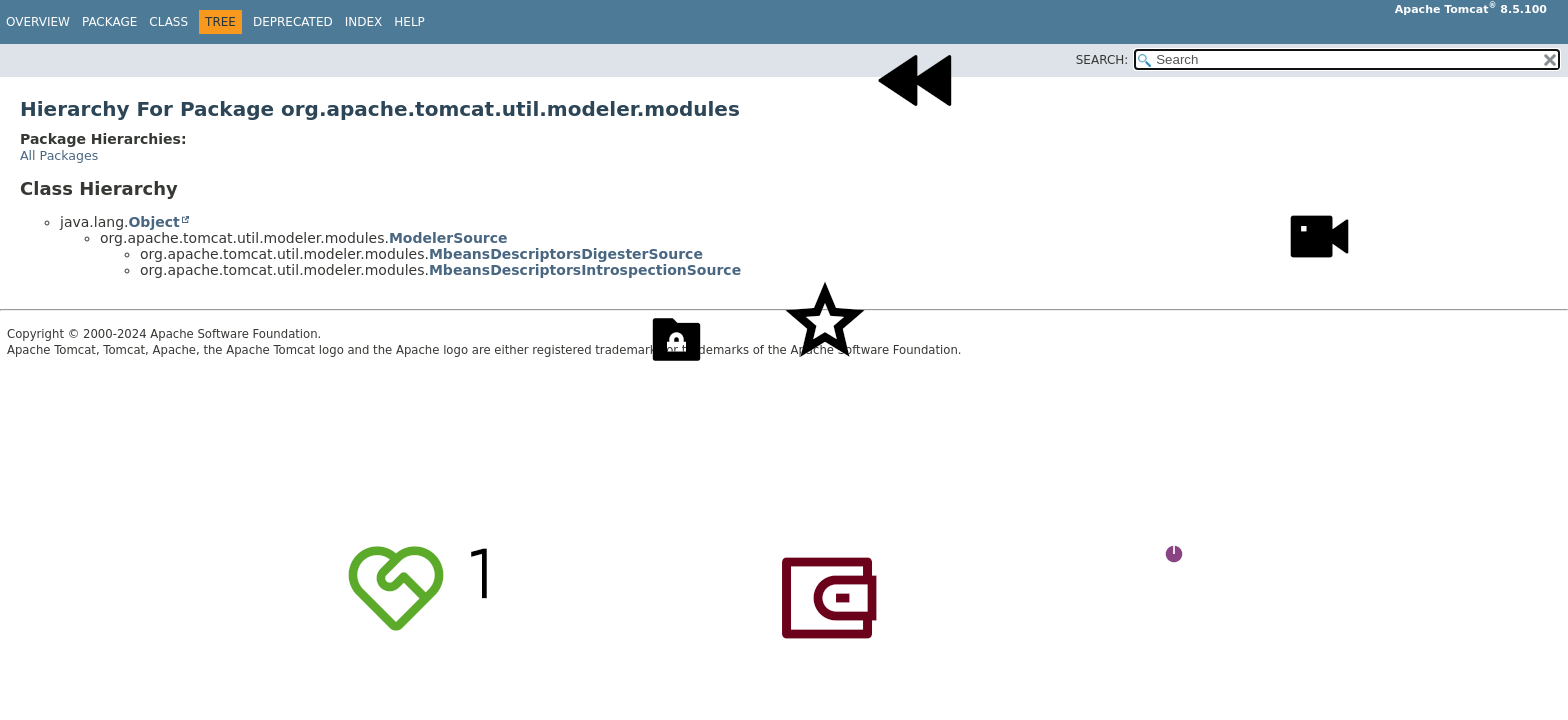  What do you see at coordinates (396, 588) in the screenshot?
I see `access customer service or support` at bounding box center [396, 588].